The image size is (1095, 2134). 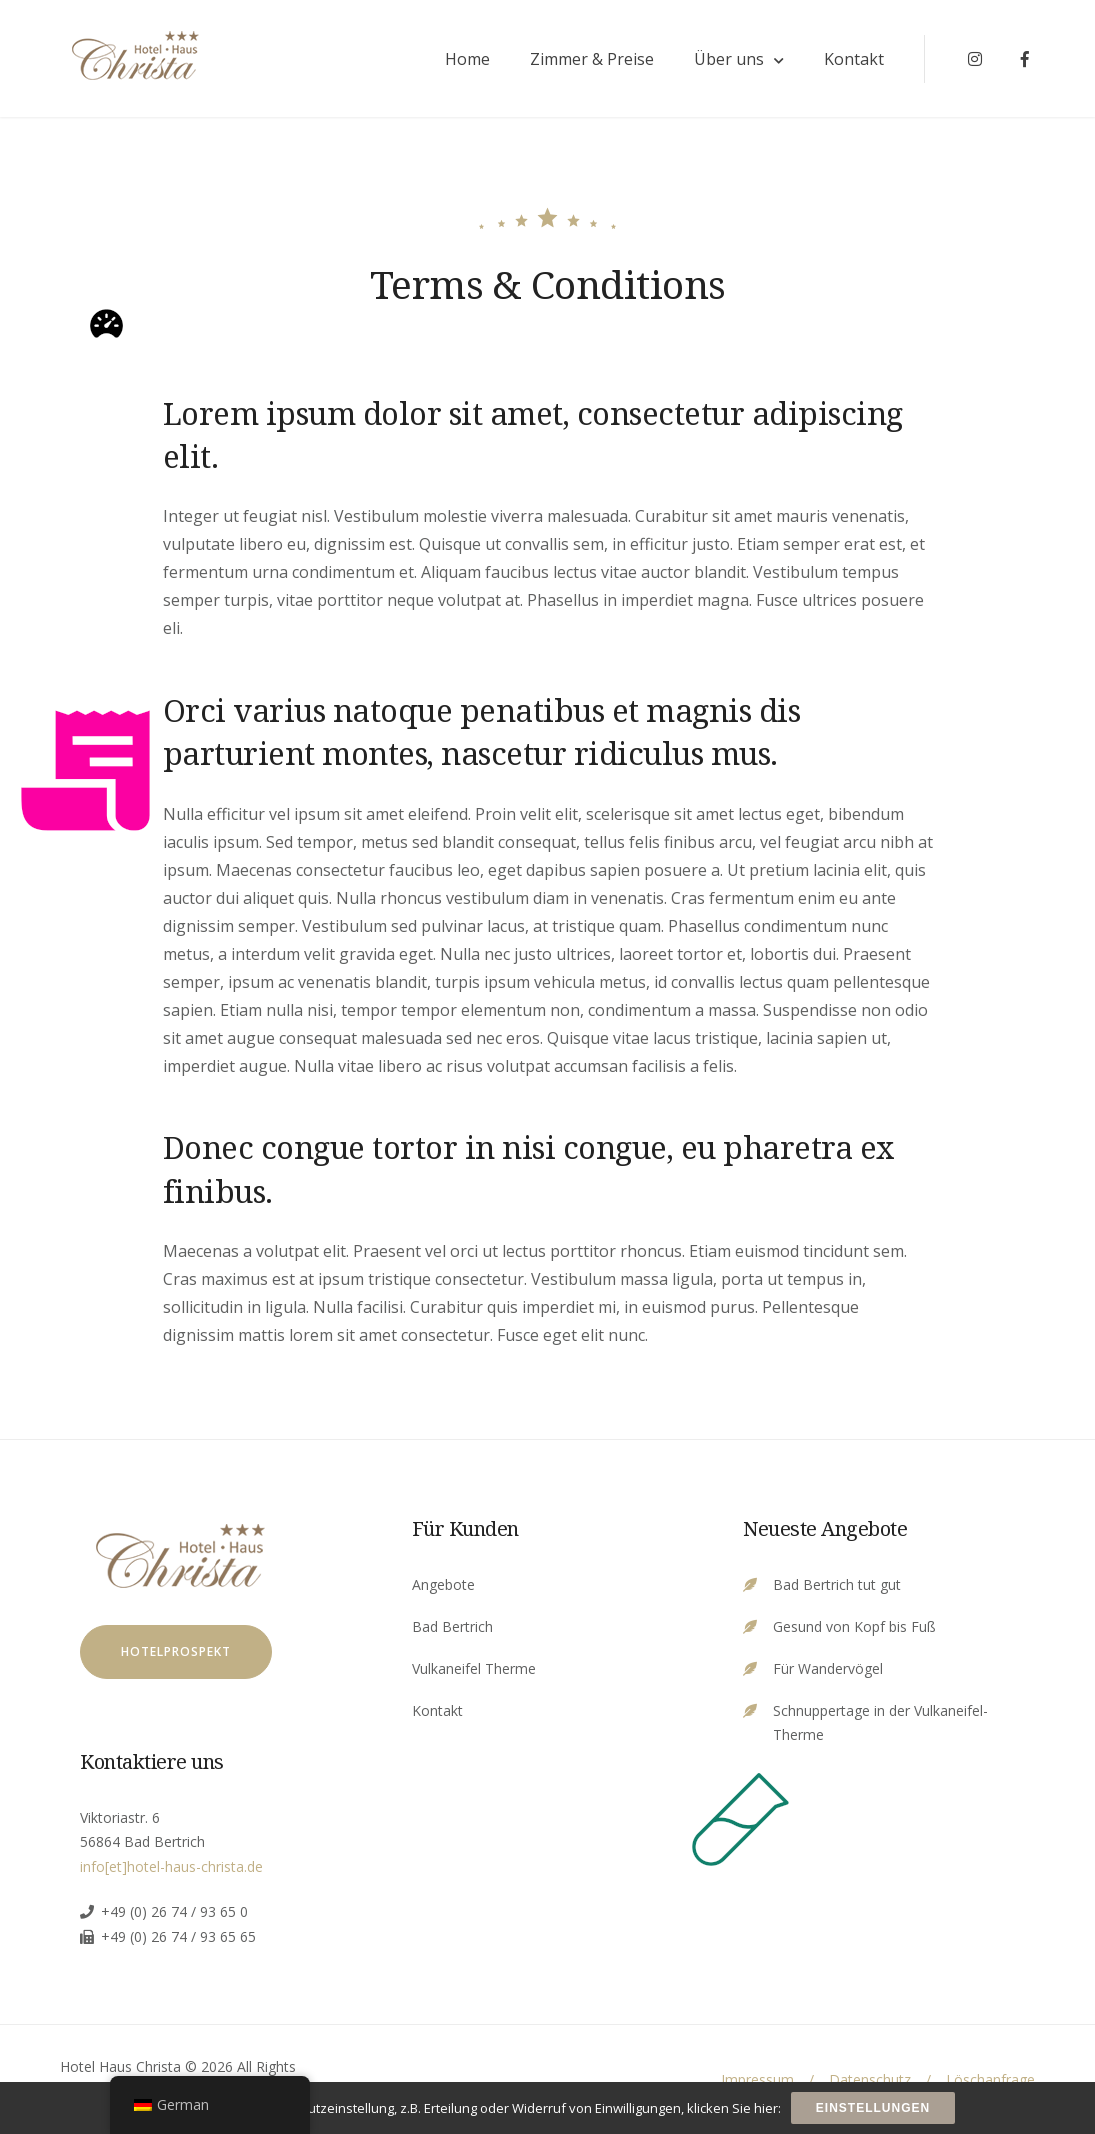 I want to click on view performance or speed metrics, so click(x=106, y=323).